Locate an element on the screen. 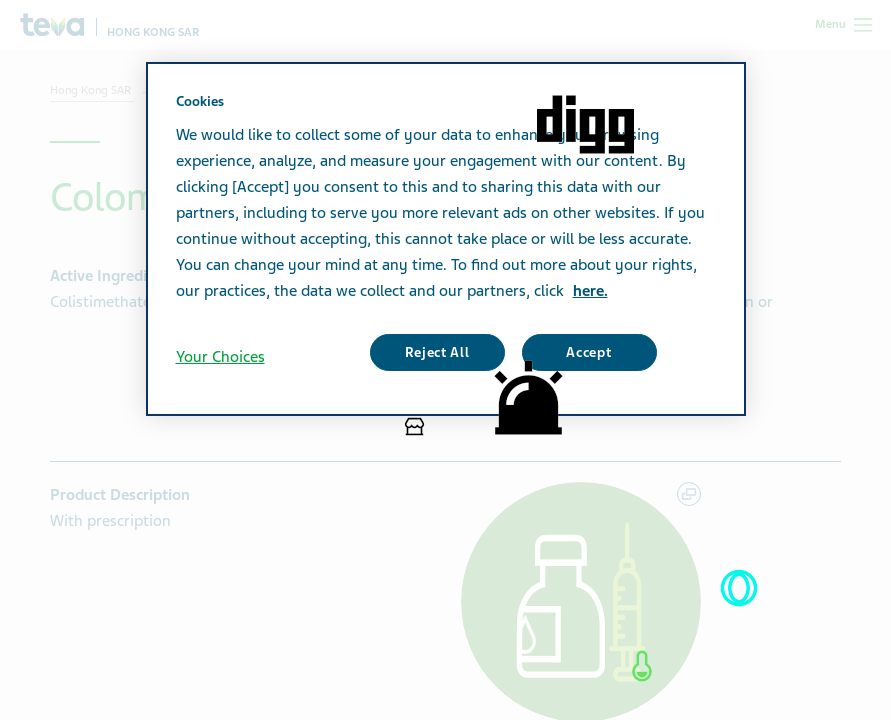 This screenshot has height=720, width=891. digg social news website logo is located at coordinates (585, 124).